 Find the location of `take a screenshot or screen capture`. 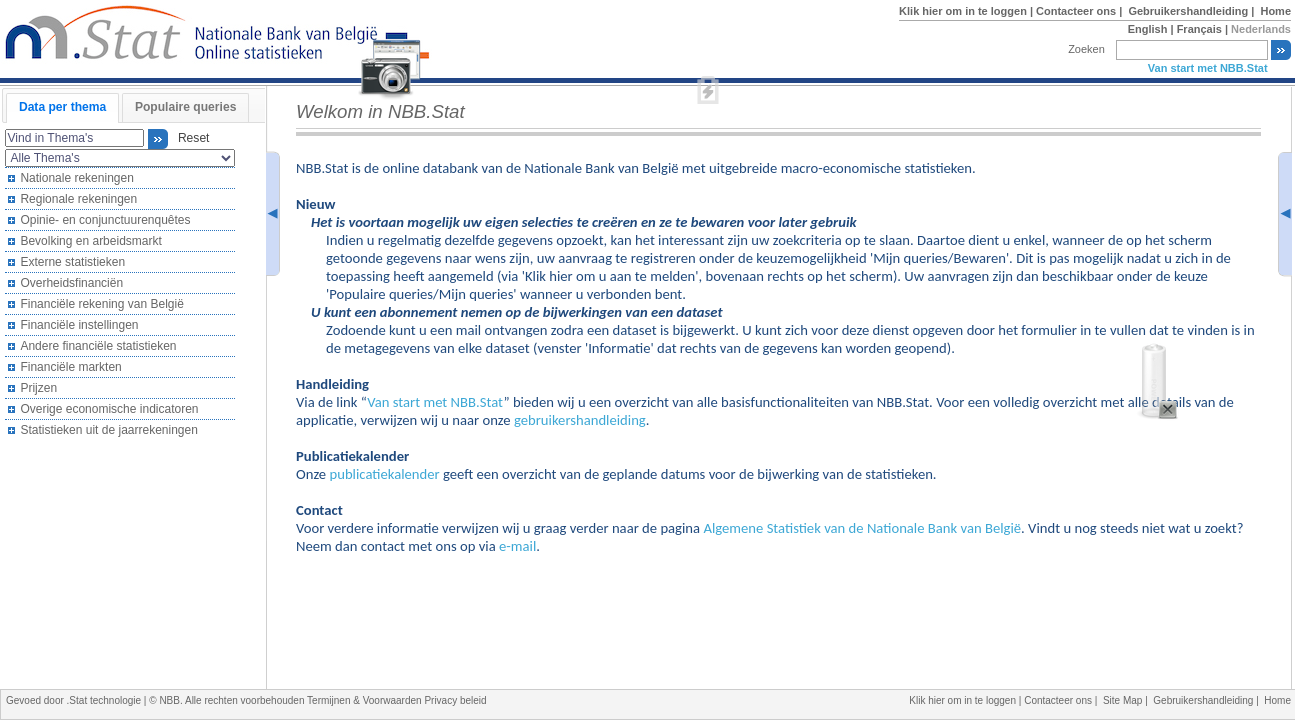

take a screenshot or screen capture is located at coordinates (390, 67).